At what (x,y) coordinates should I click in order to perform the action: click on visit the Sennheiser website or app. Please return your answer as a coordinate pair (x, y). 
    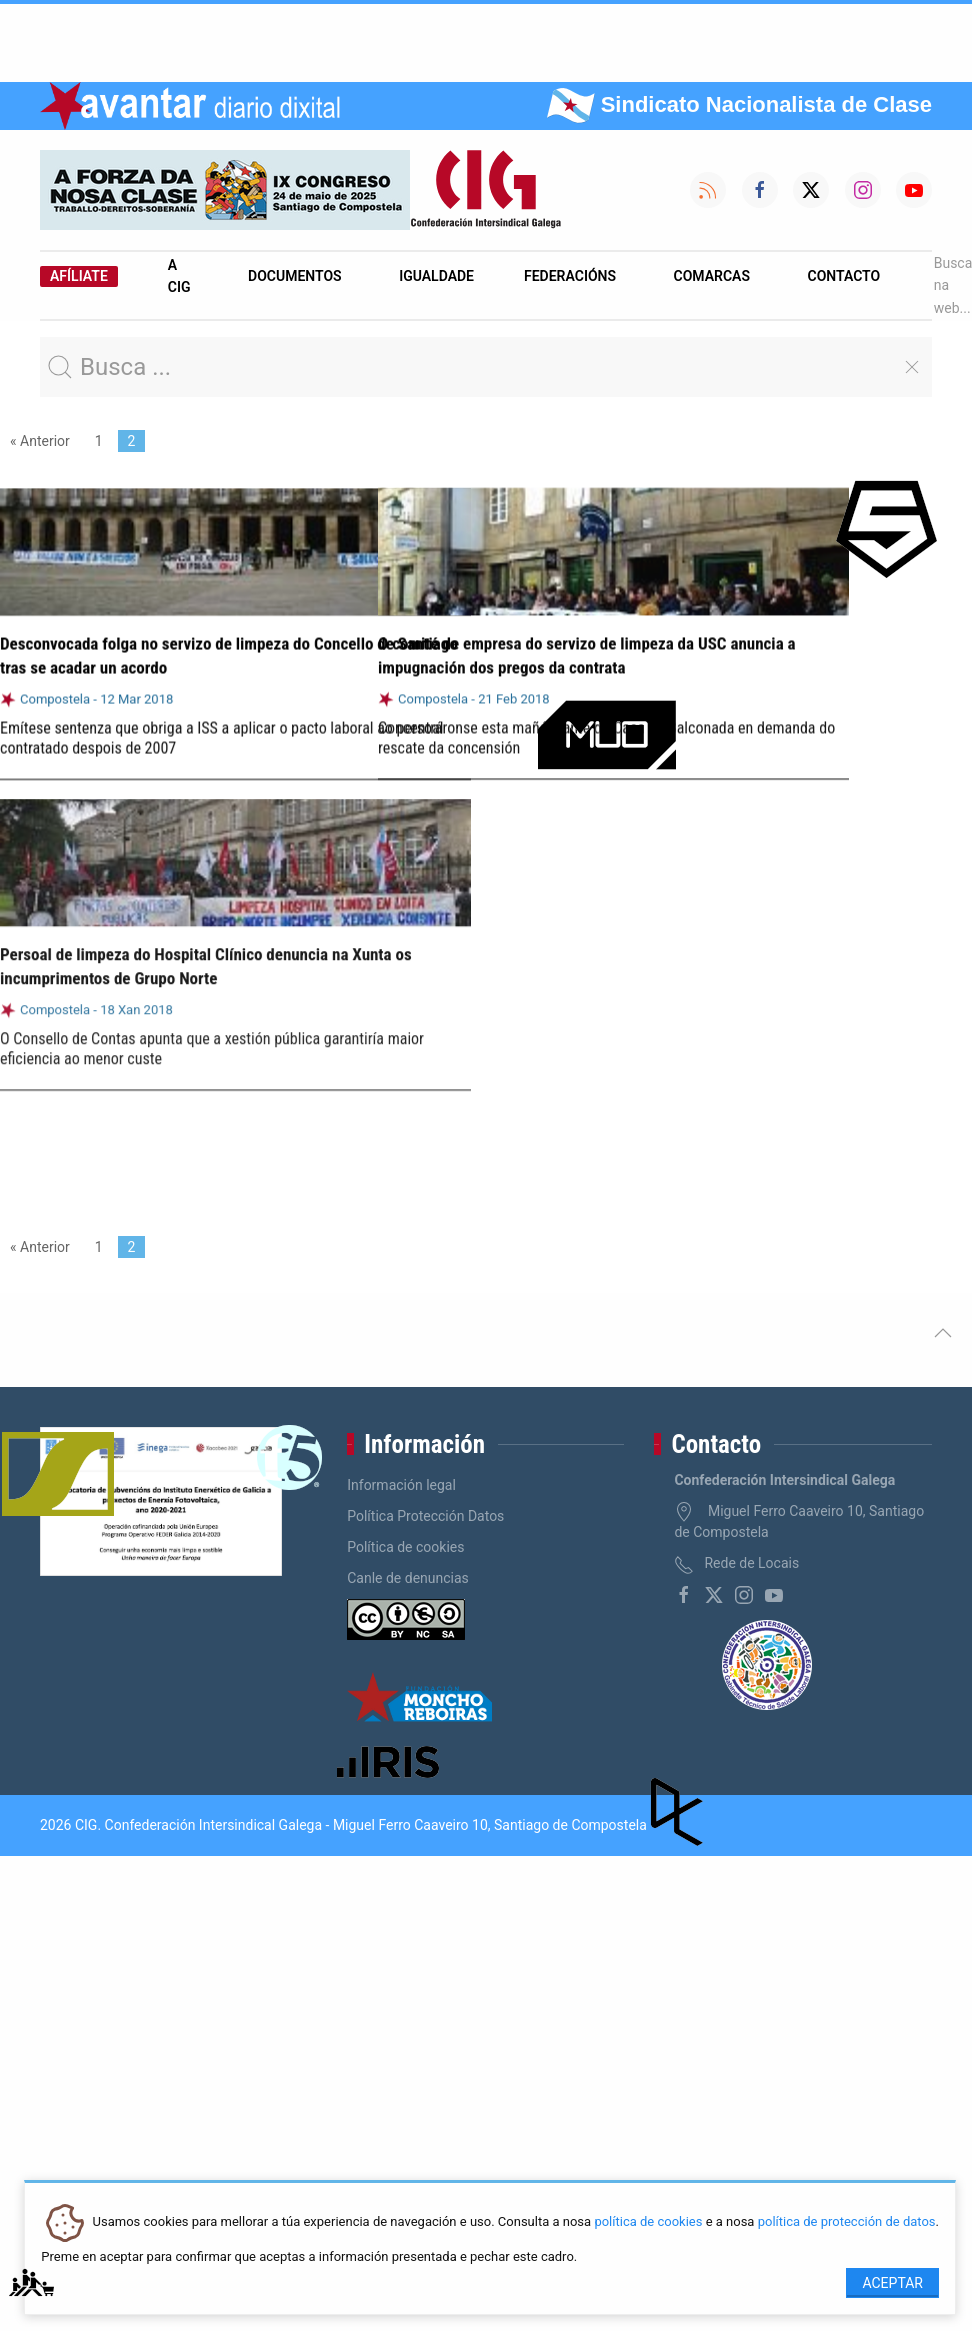
    Looking at the image, I should click on (58, 1474).